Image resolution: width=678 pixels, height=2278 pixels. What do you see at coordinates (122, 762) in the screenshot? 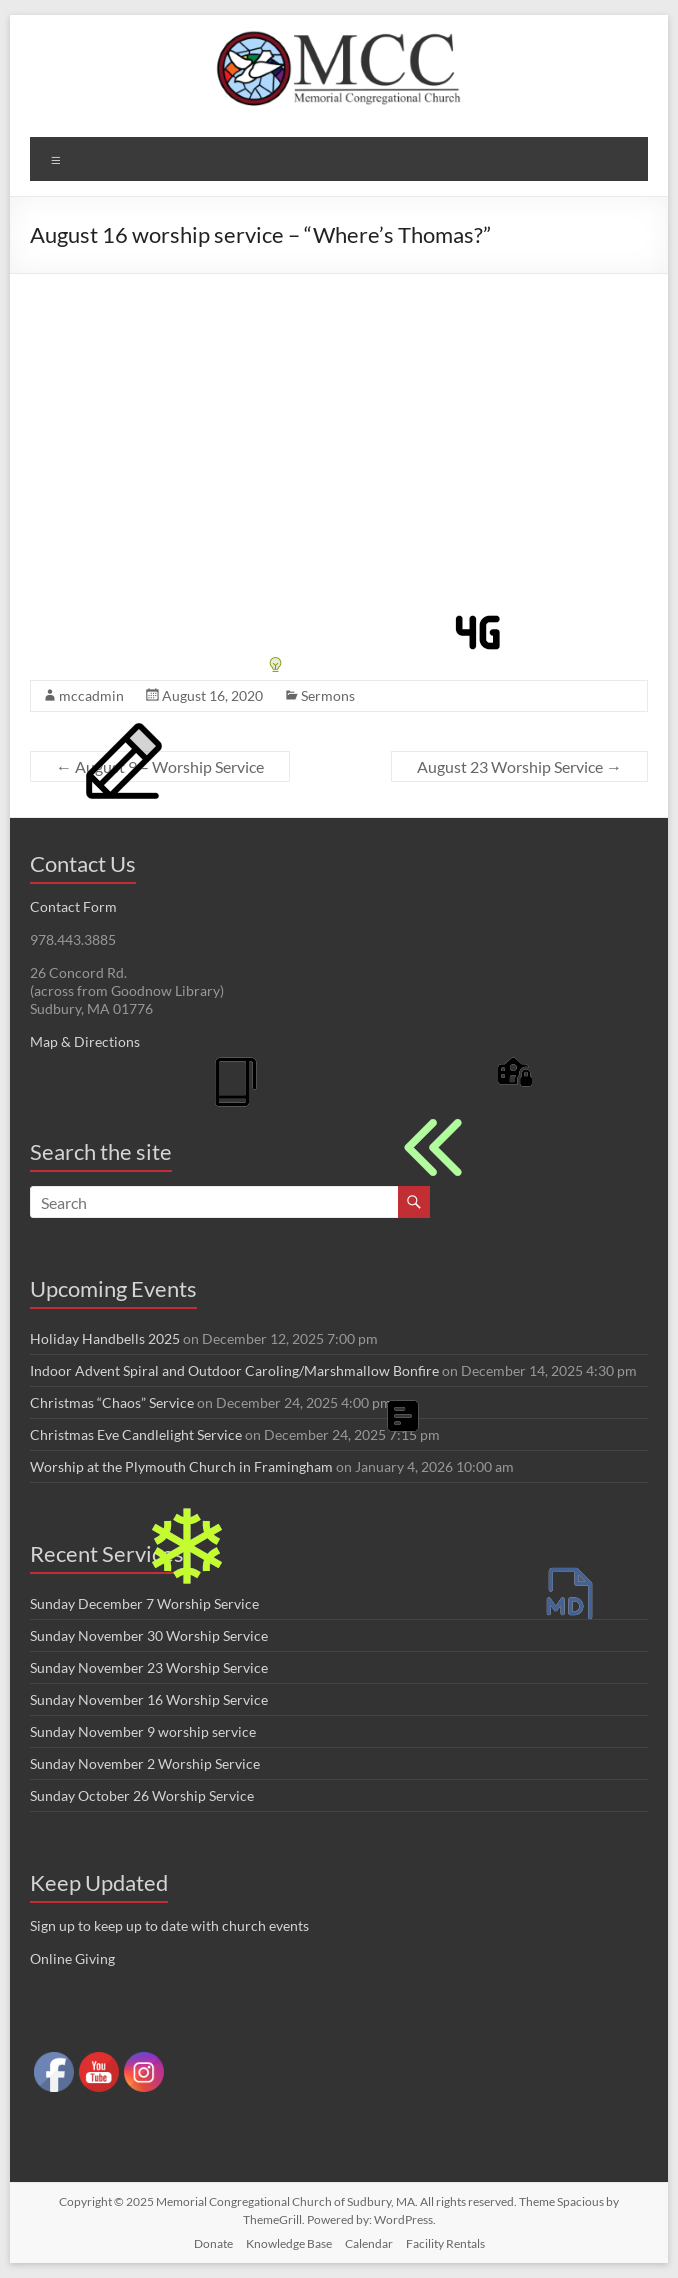
I see `edit text or content` at bounding box center [122, 762].